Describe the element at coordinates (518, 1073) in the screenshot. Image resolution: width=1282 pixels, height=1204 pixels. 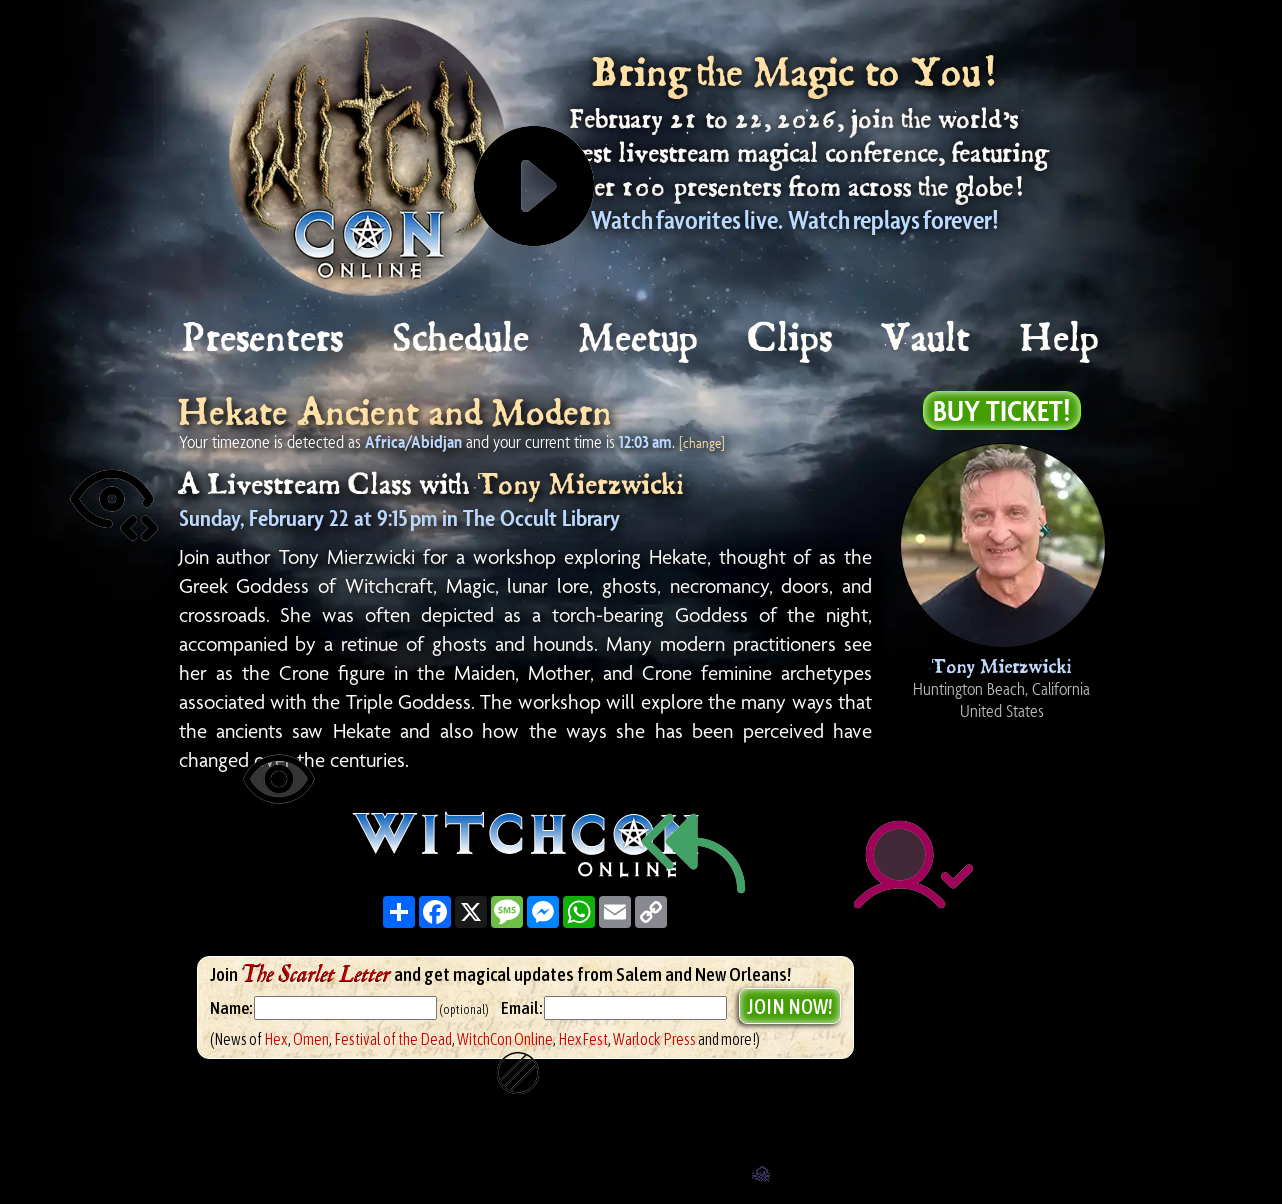
I see `access boules or pétanque game` at that location.